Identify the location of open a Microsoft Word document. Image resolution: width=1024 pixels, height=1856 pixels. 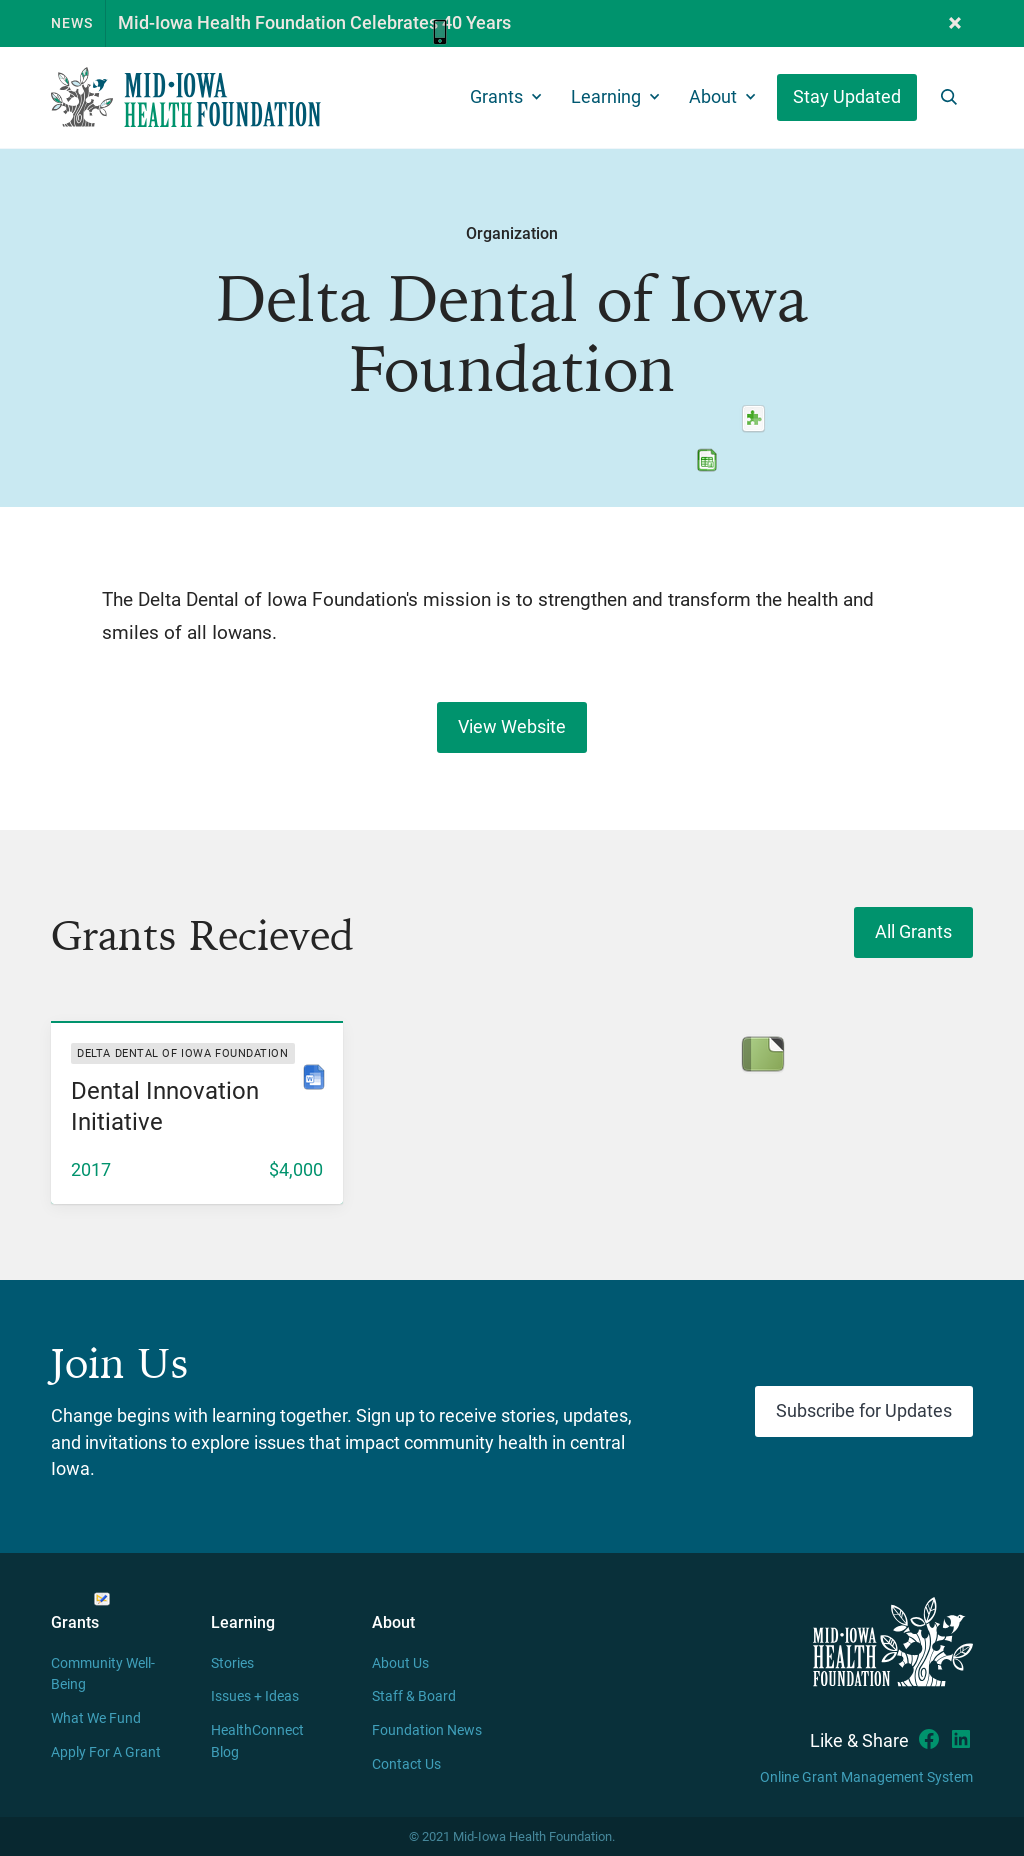
(314, 1077).